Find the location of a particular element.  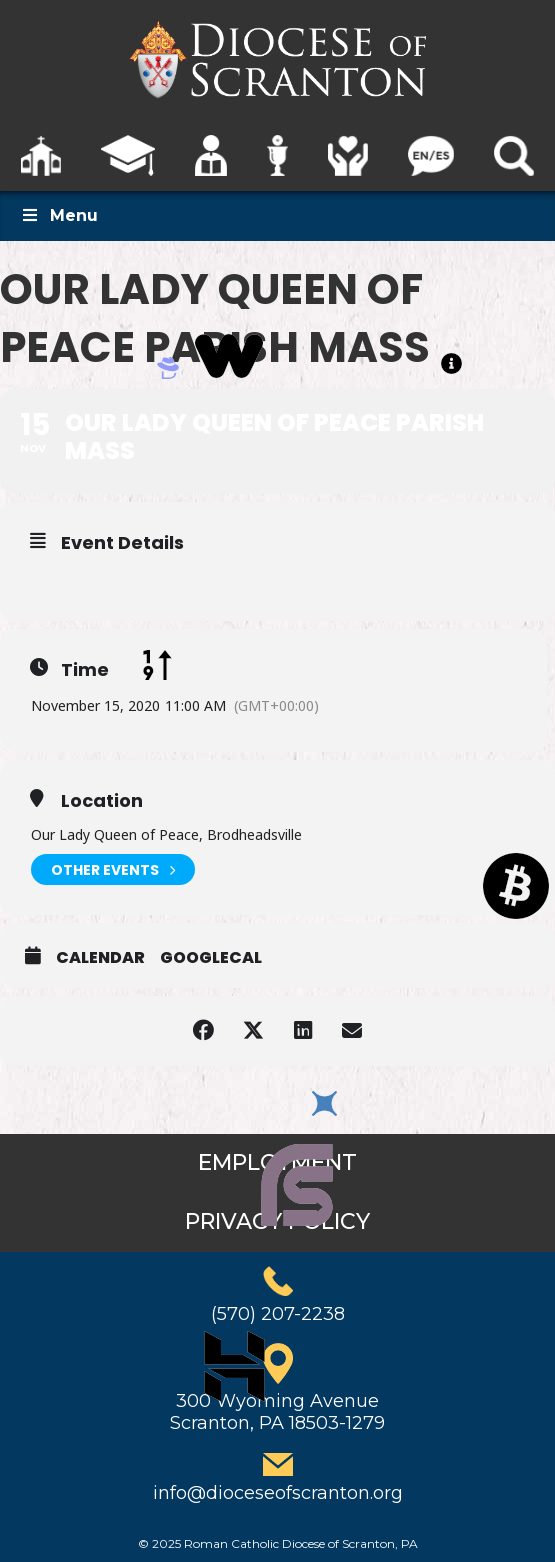

rsocket protocol or framework branding is located at coordinates (297, 1185).